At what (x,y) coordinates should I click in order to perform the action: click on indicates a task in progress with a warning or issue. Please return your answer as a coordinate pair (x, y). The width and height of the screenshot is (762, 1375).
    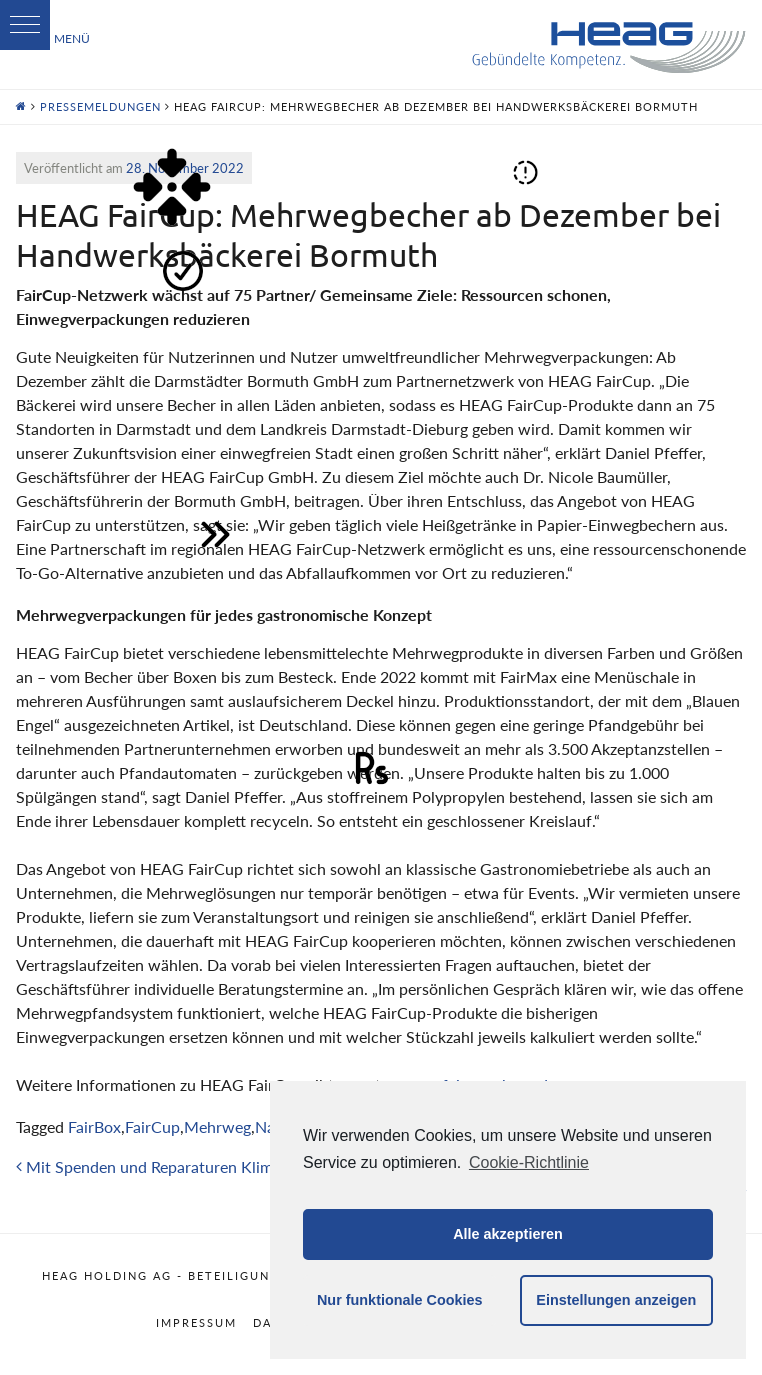
    Looking at the image, I should click on (525, 172).